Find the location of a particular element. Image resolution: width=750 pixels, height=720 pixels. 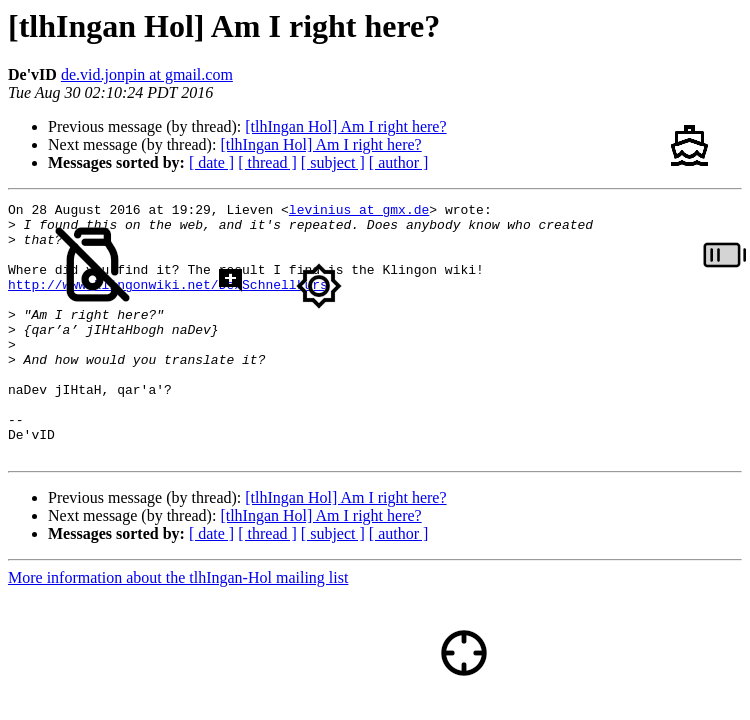

add a new comment is located at coordinates (230, 280).